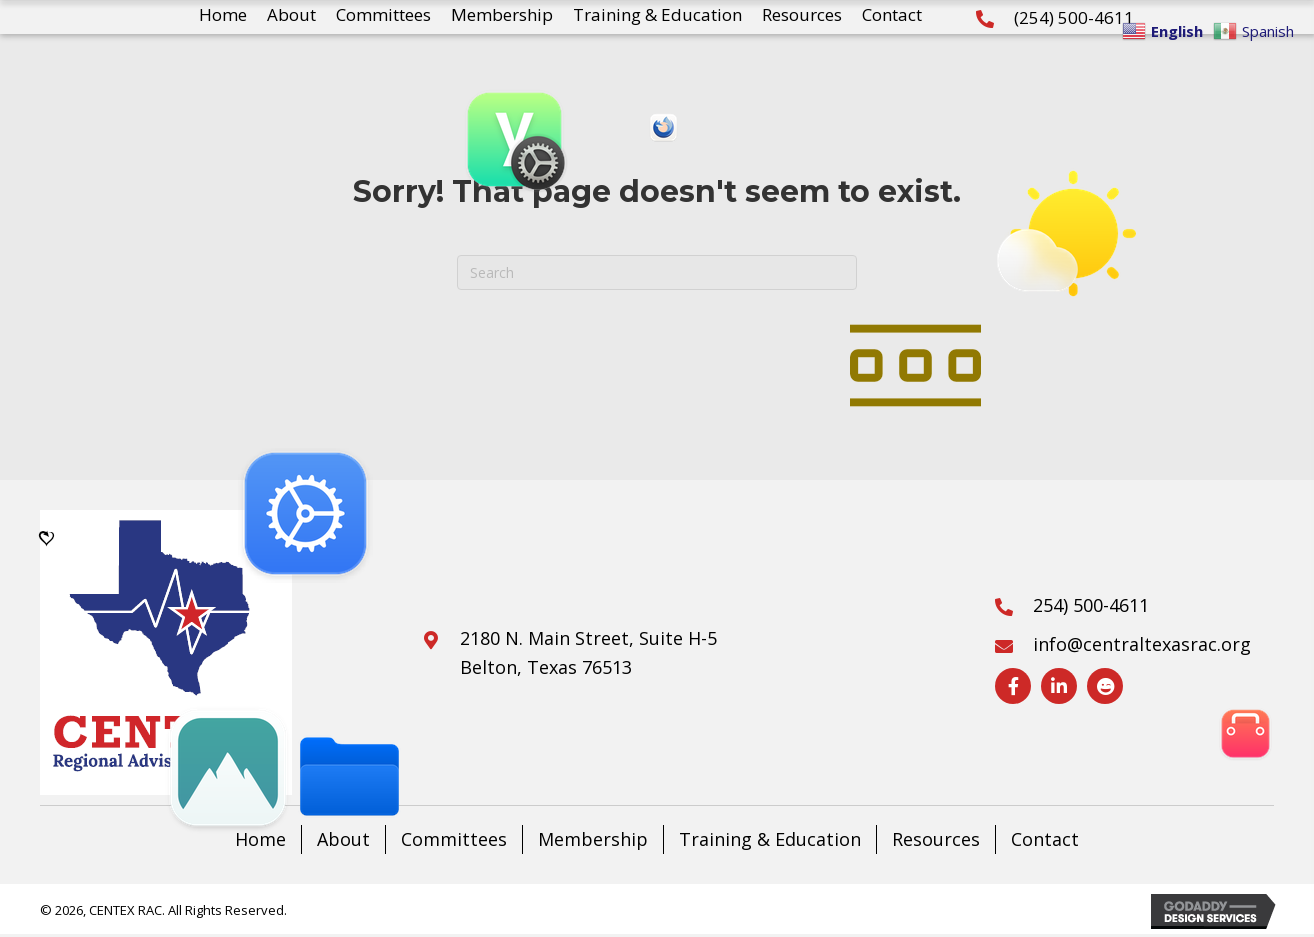  What do you see at coordinates (663, 127) in the screenshot?
I see `open Firefox Aurora browser` at bounding box center [663, 127].